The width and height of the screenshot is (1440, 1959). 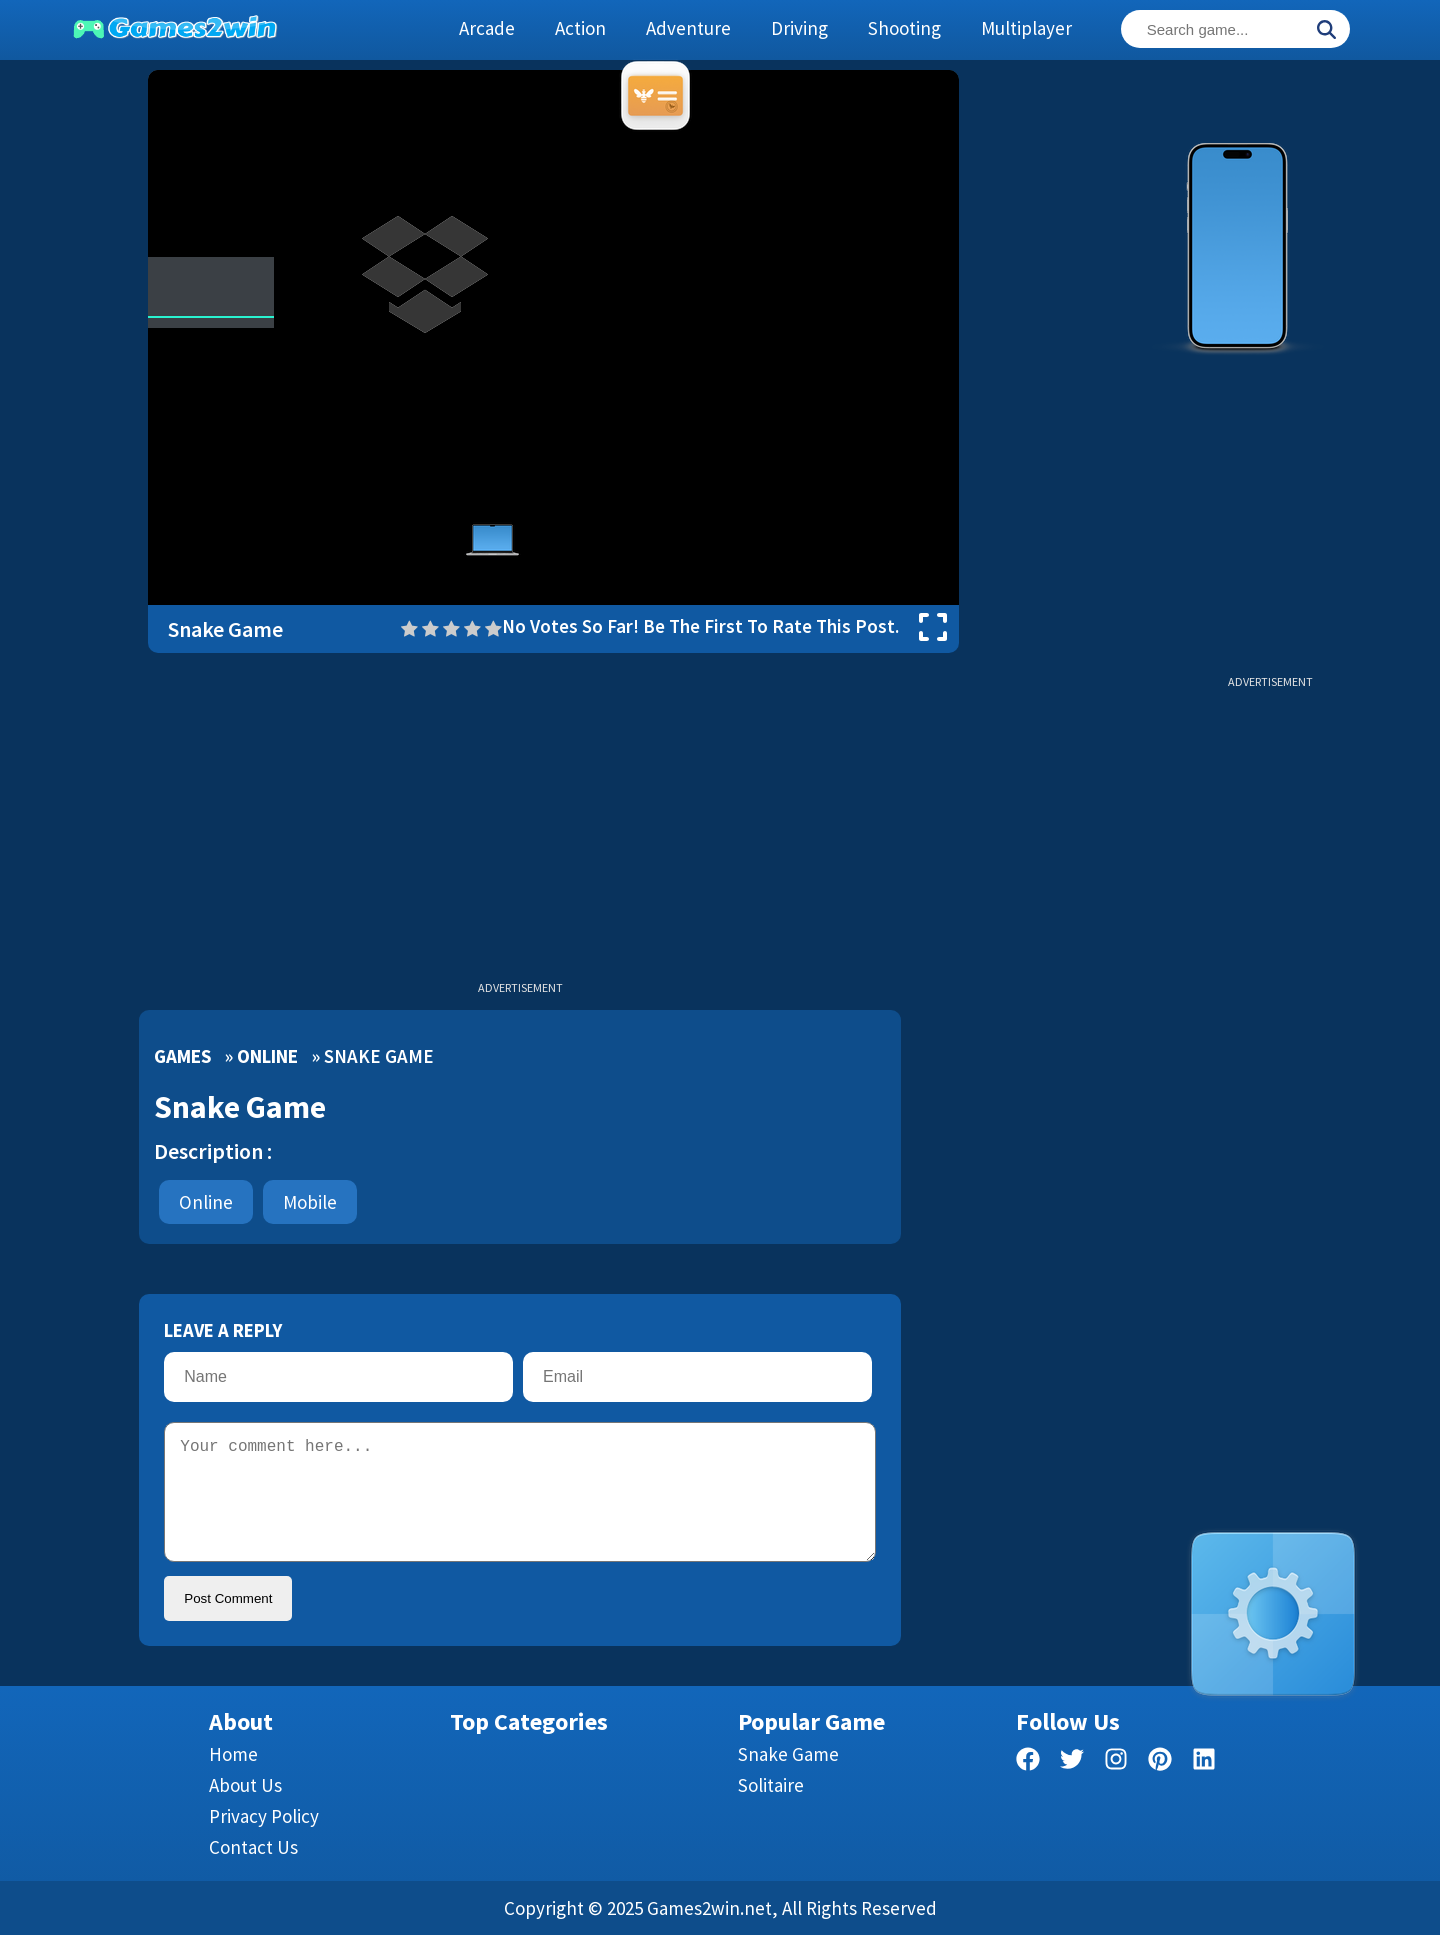 What do you see at coordinates (1273, 1614) in the screenshot?
I see `access system runtime components` at bounding box center [1273, 1614].